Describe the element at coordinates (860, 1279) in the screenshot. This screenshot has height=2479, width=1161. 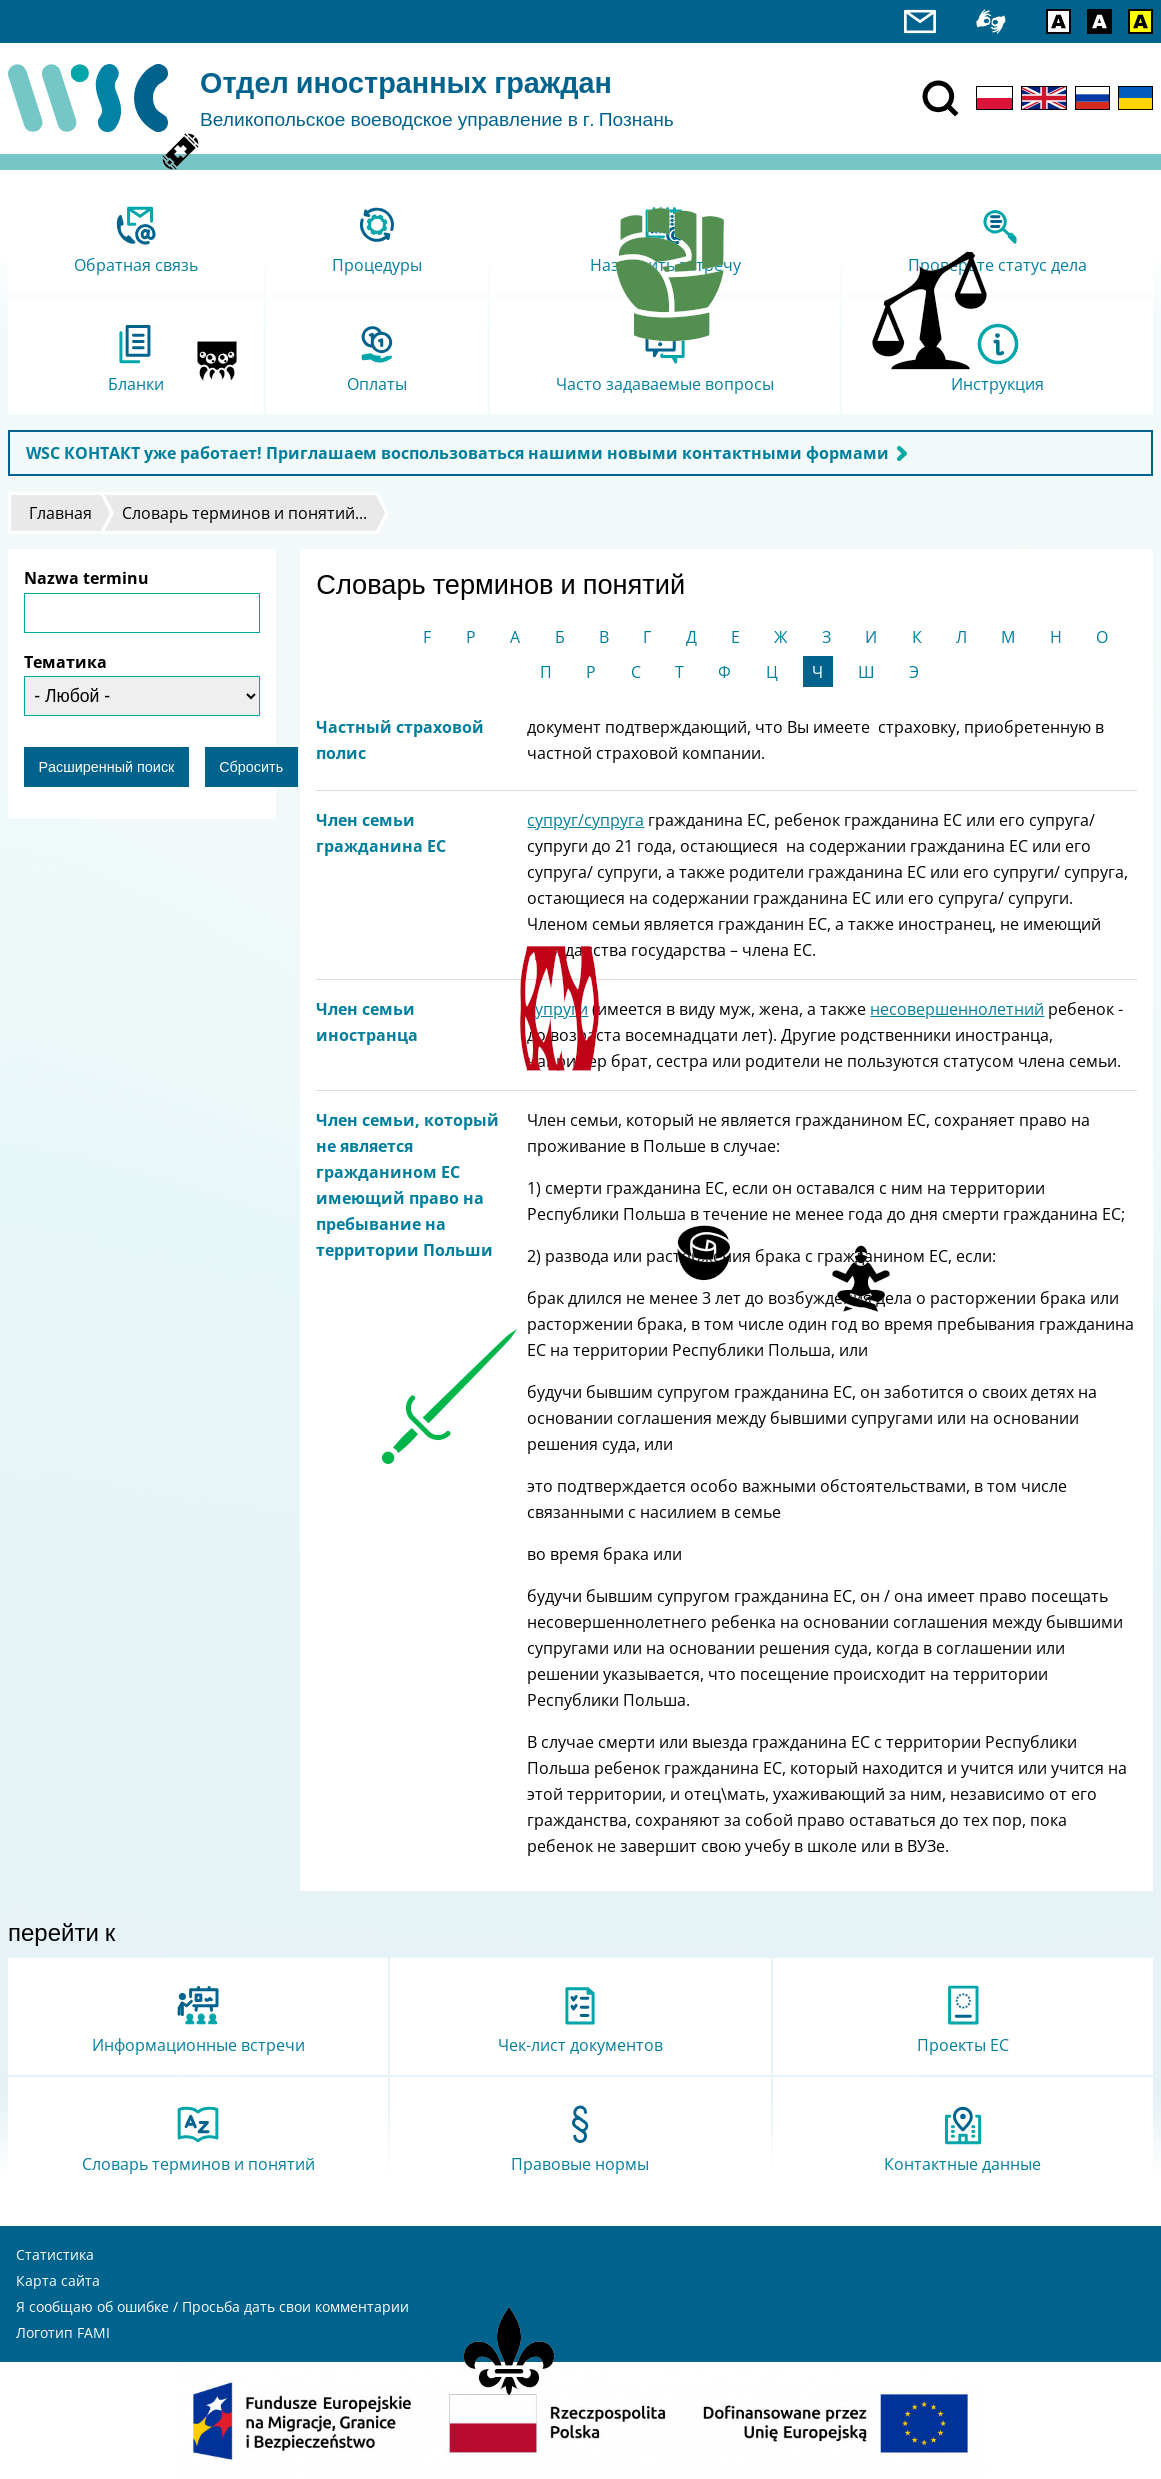
I see `access meditation or mindfulness features` at that location.